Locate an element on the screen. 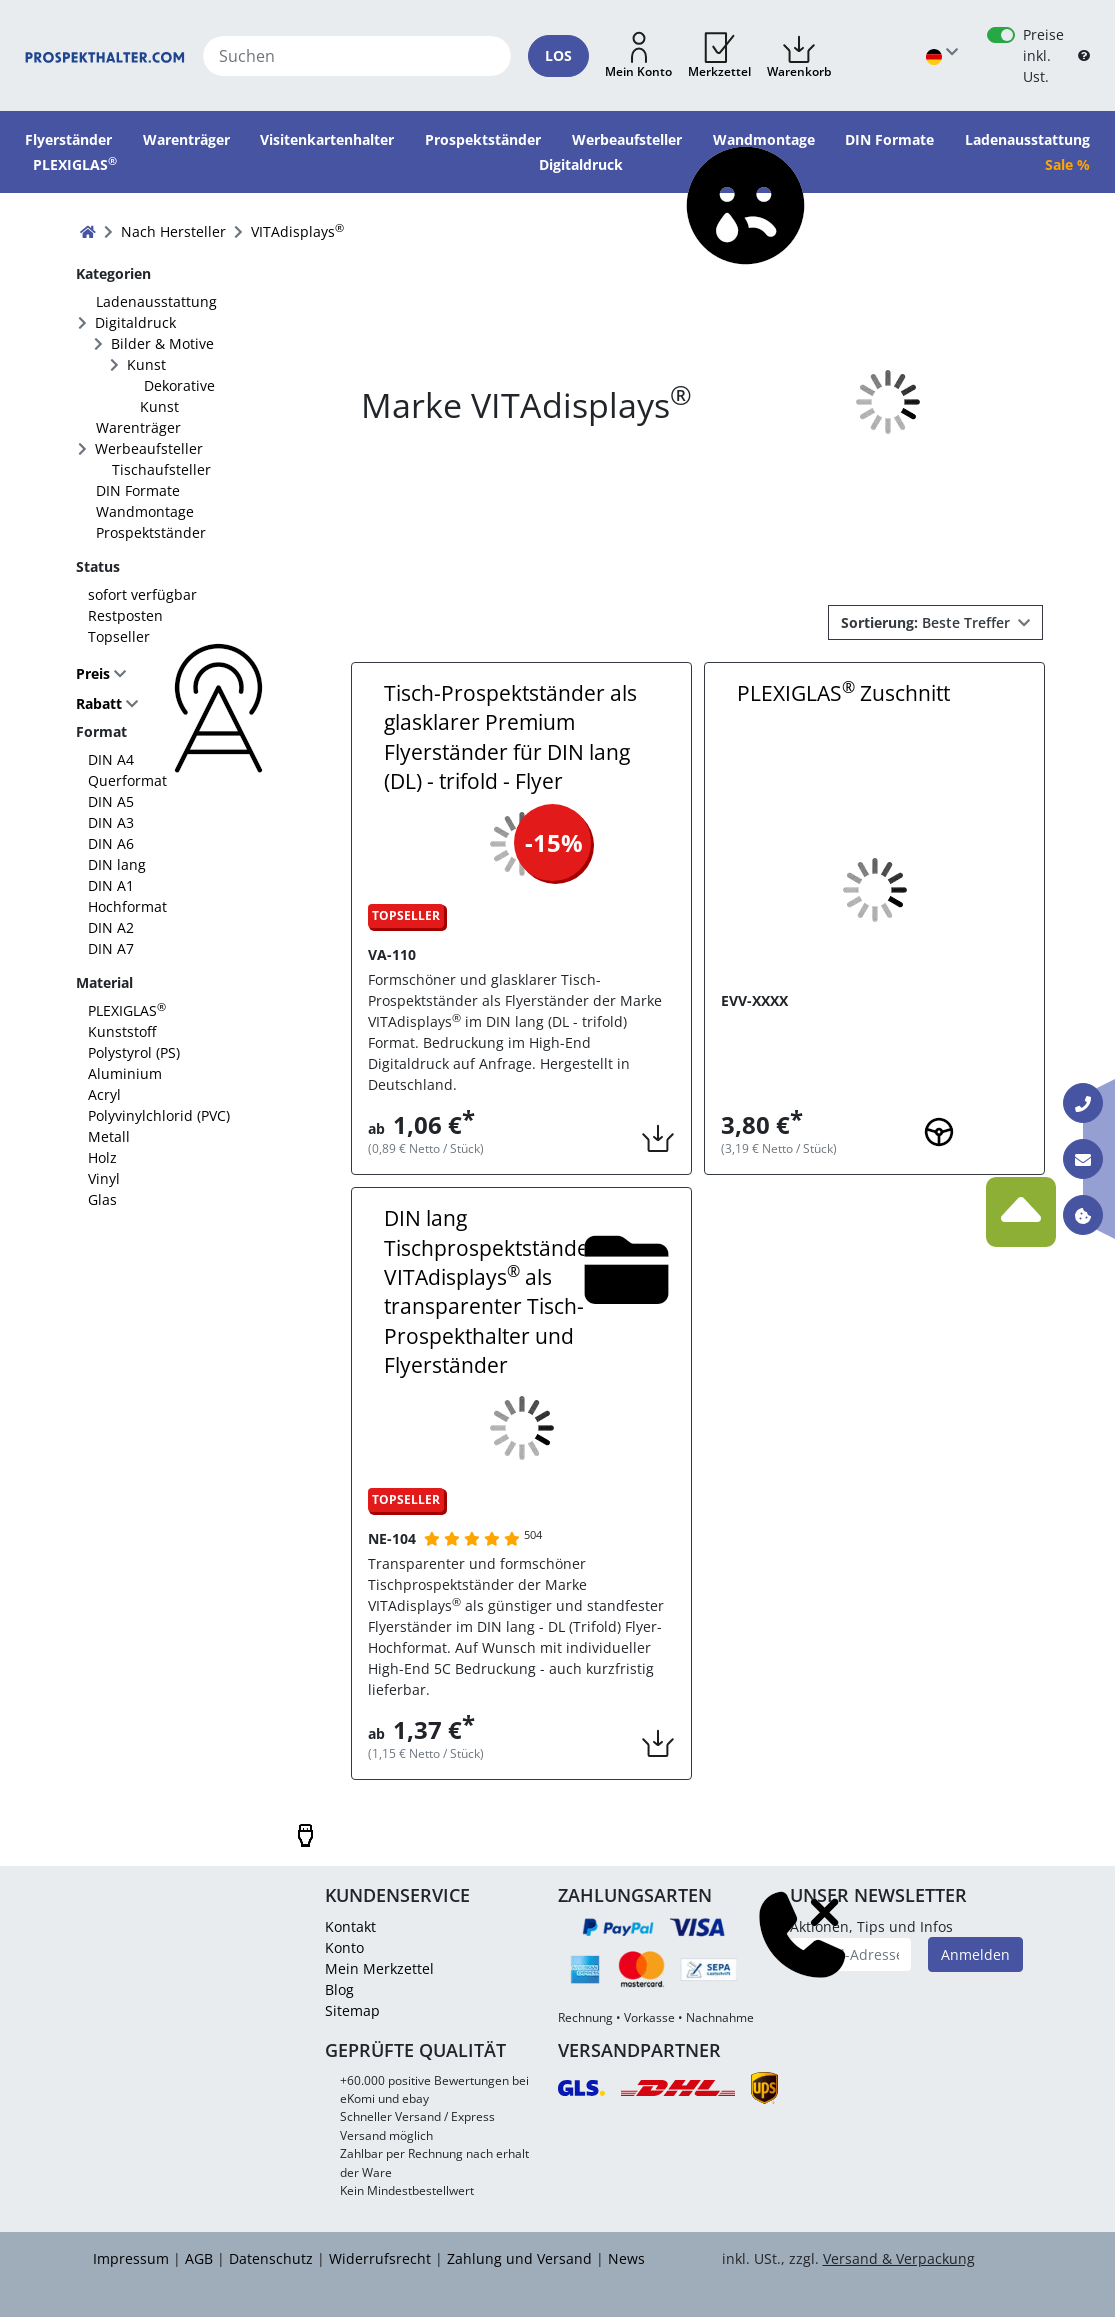  indicates an error or something went wrong is located at coordinates (745, 205).